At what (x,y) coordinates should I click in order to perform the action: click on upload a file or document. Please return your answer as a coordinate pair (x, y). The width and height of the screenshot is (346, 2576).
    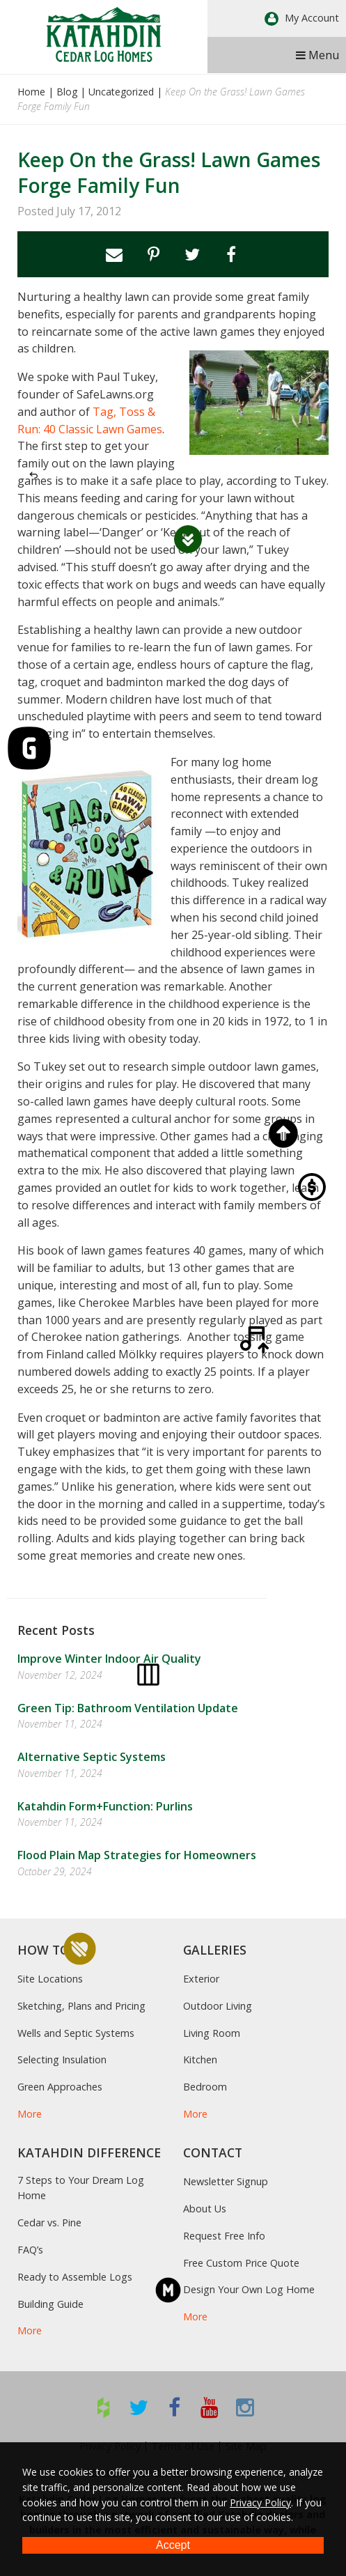
    Looking at the image, I should click on (283, 1133).